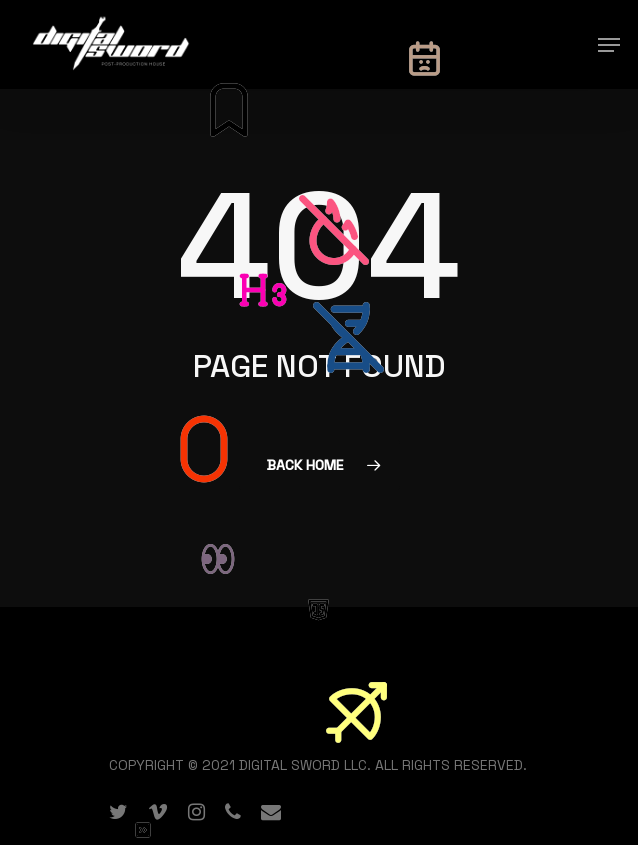 The height and width of the screenshot is (845, 638). What do you see at coordinates (424, 58) in the screenshot?
I see `no events scheduled for this date` at bounding box center [424, 58].